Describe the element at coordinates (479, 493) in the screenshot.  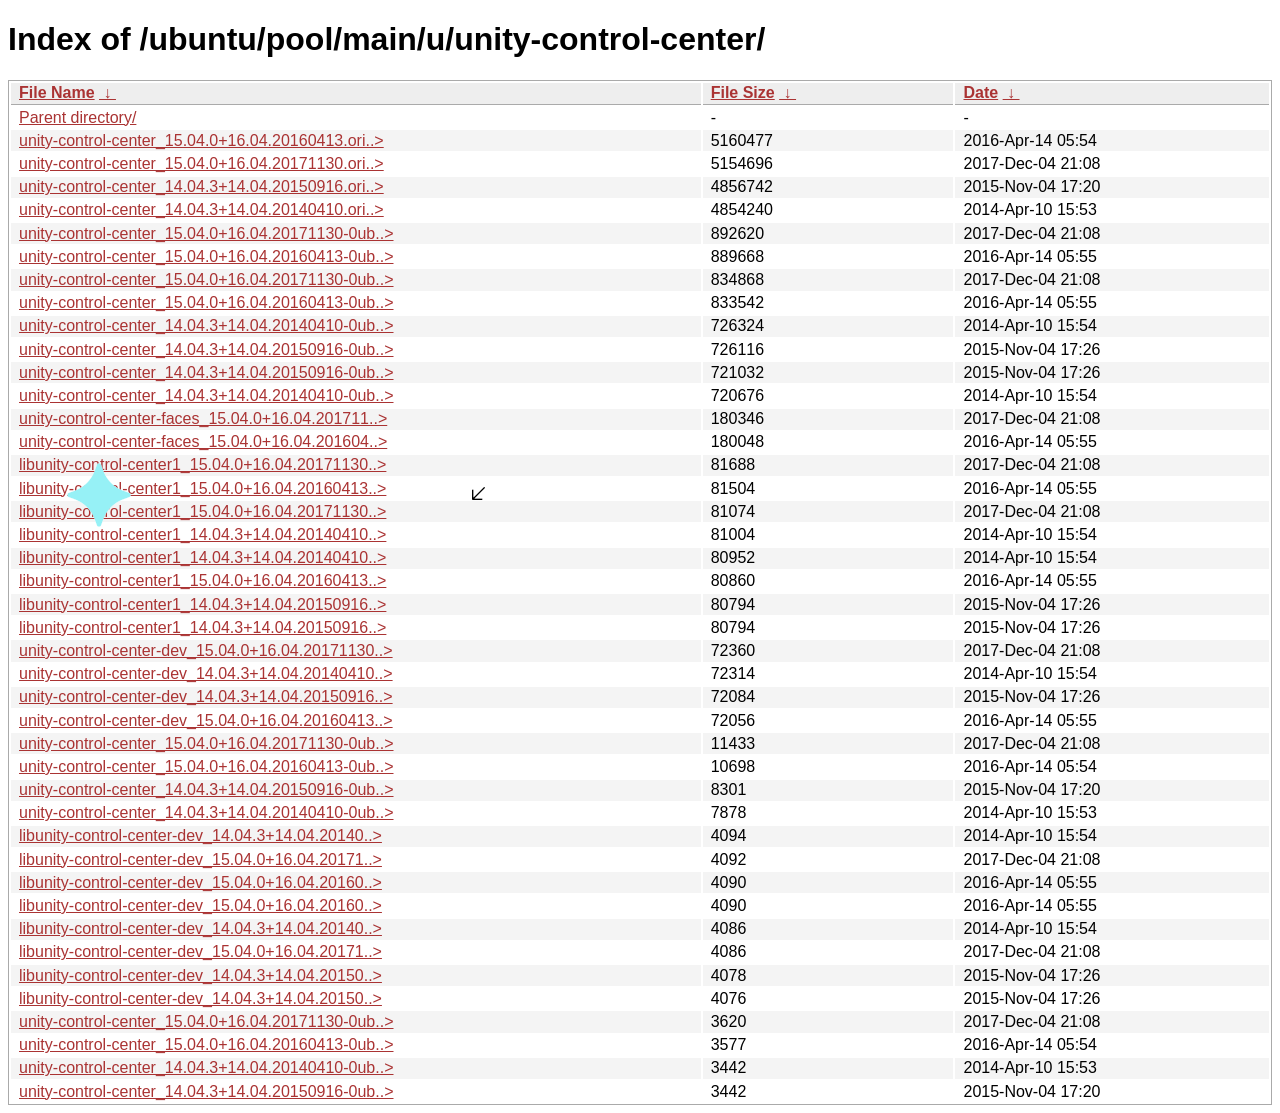
I see `navigate to previous or lower-left content` at that location.